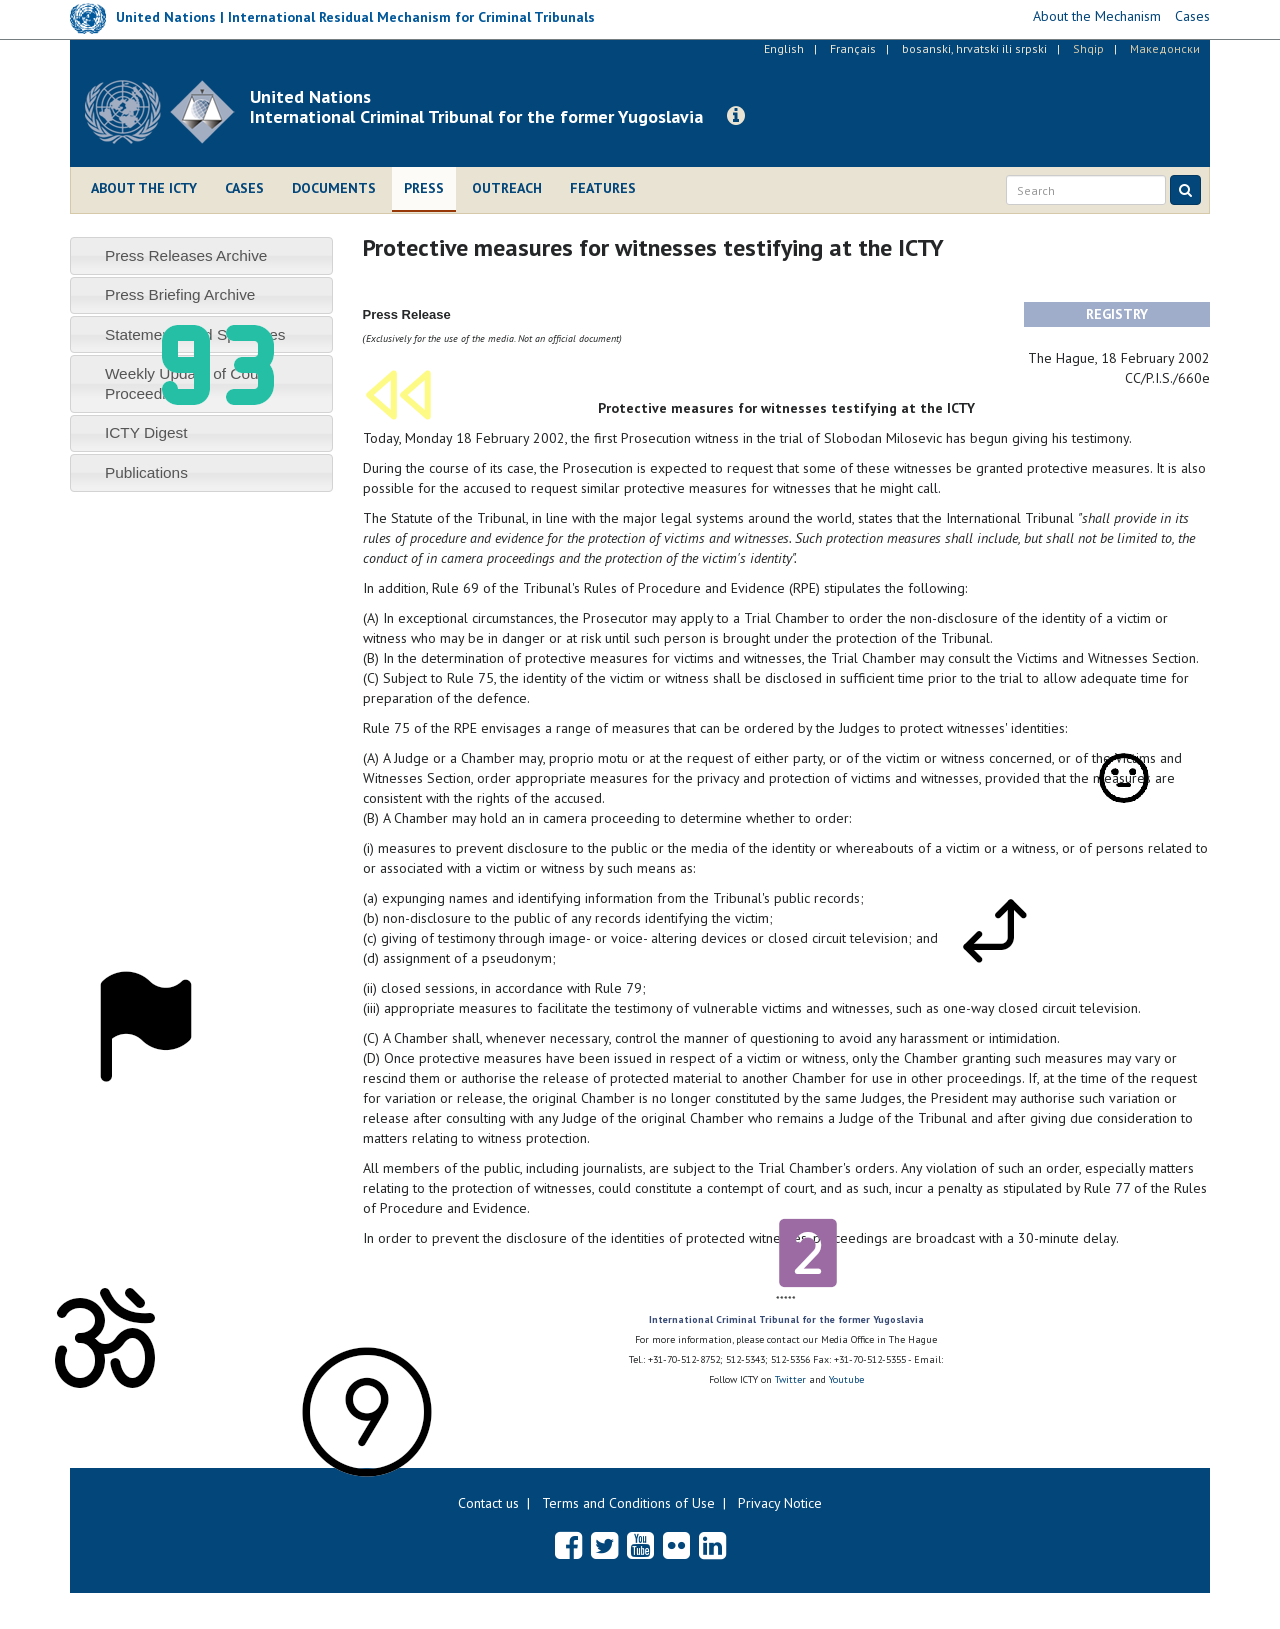 Image resolution: width=1280 pixels, height=1629 pixels. Describe the element at coordinates (1124, 778) in the screenshot. I see `indicates neutral feedback or rating` at that location.